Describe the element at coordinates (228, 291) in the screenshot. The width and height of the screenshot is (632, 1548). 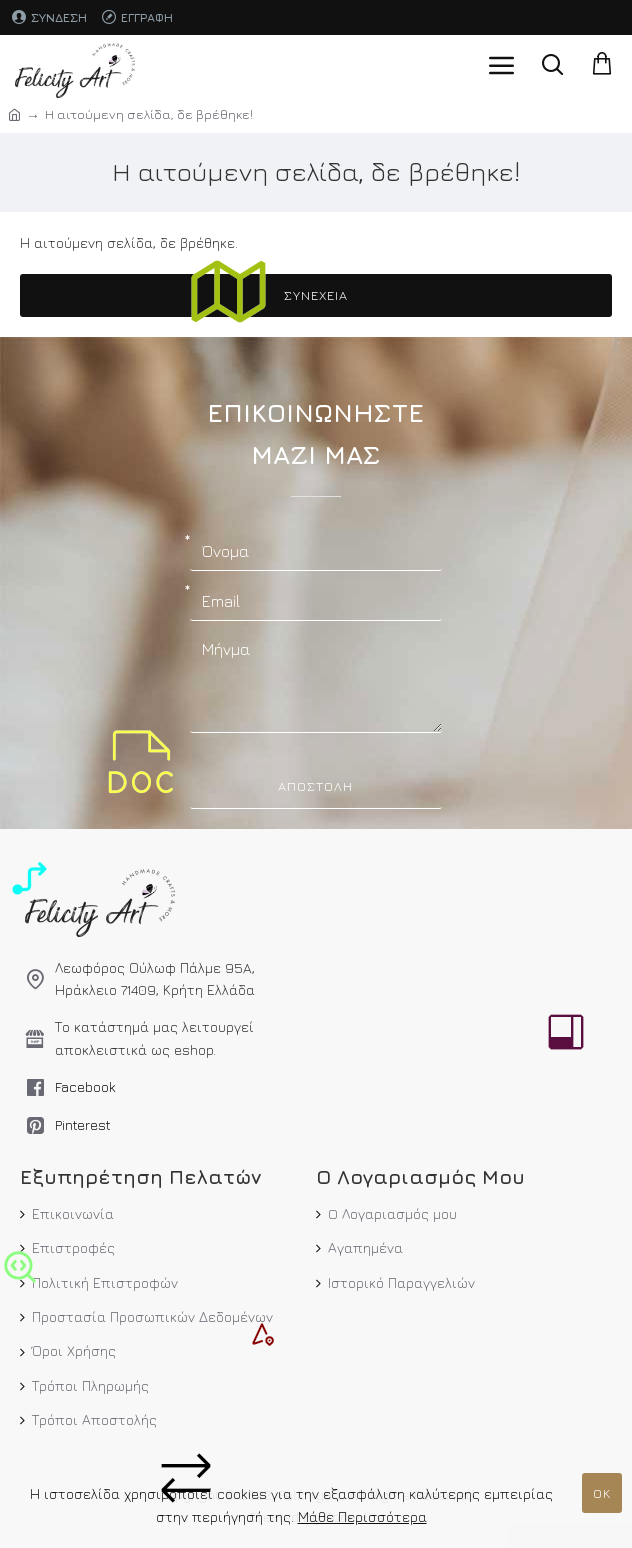
I see `view map or location` at that location.